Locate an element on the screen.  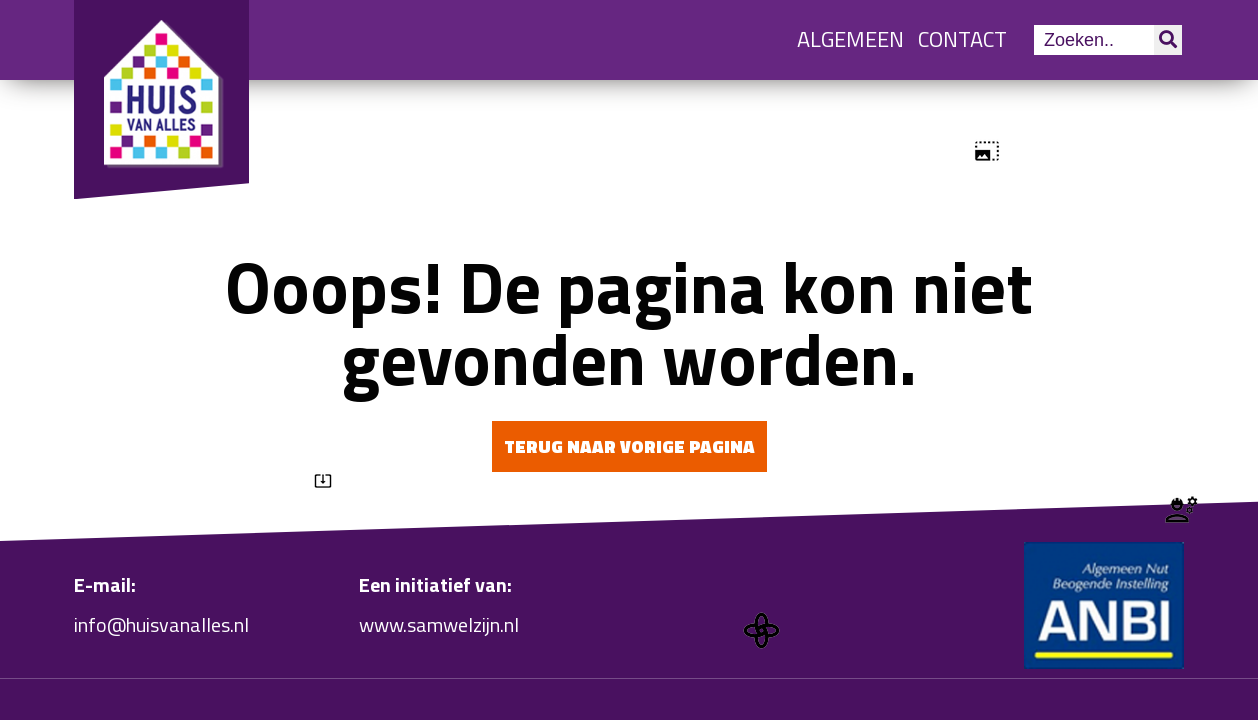
supernova app or service branding is located at coordinates (761, 630).